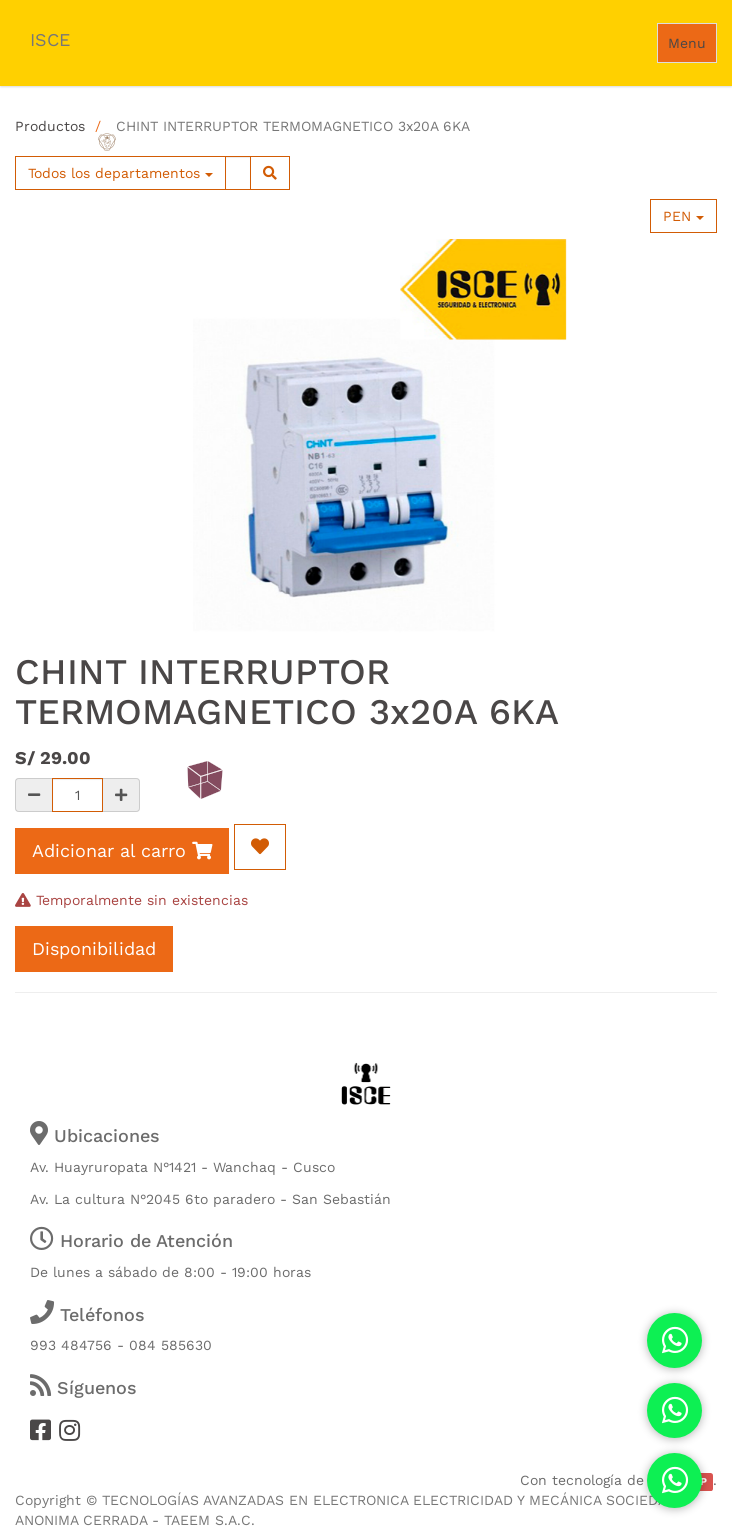  What do you see at coordinates (107, 142) in the screenshot?
I see `scania brand logo` at bounding box center [107, 142].